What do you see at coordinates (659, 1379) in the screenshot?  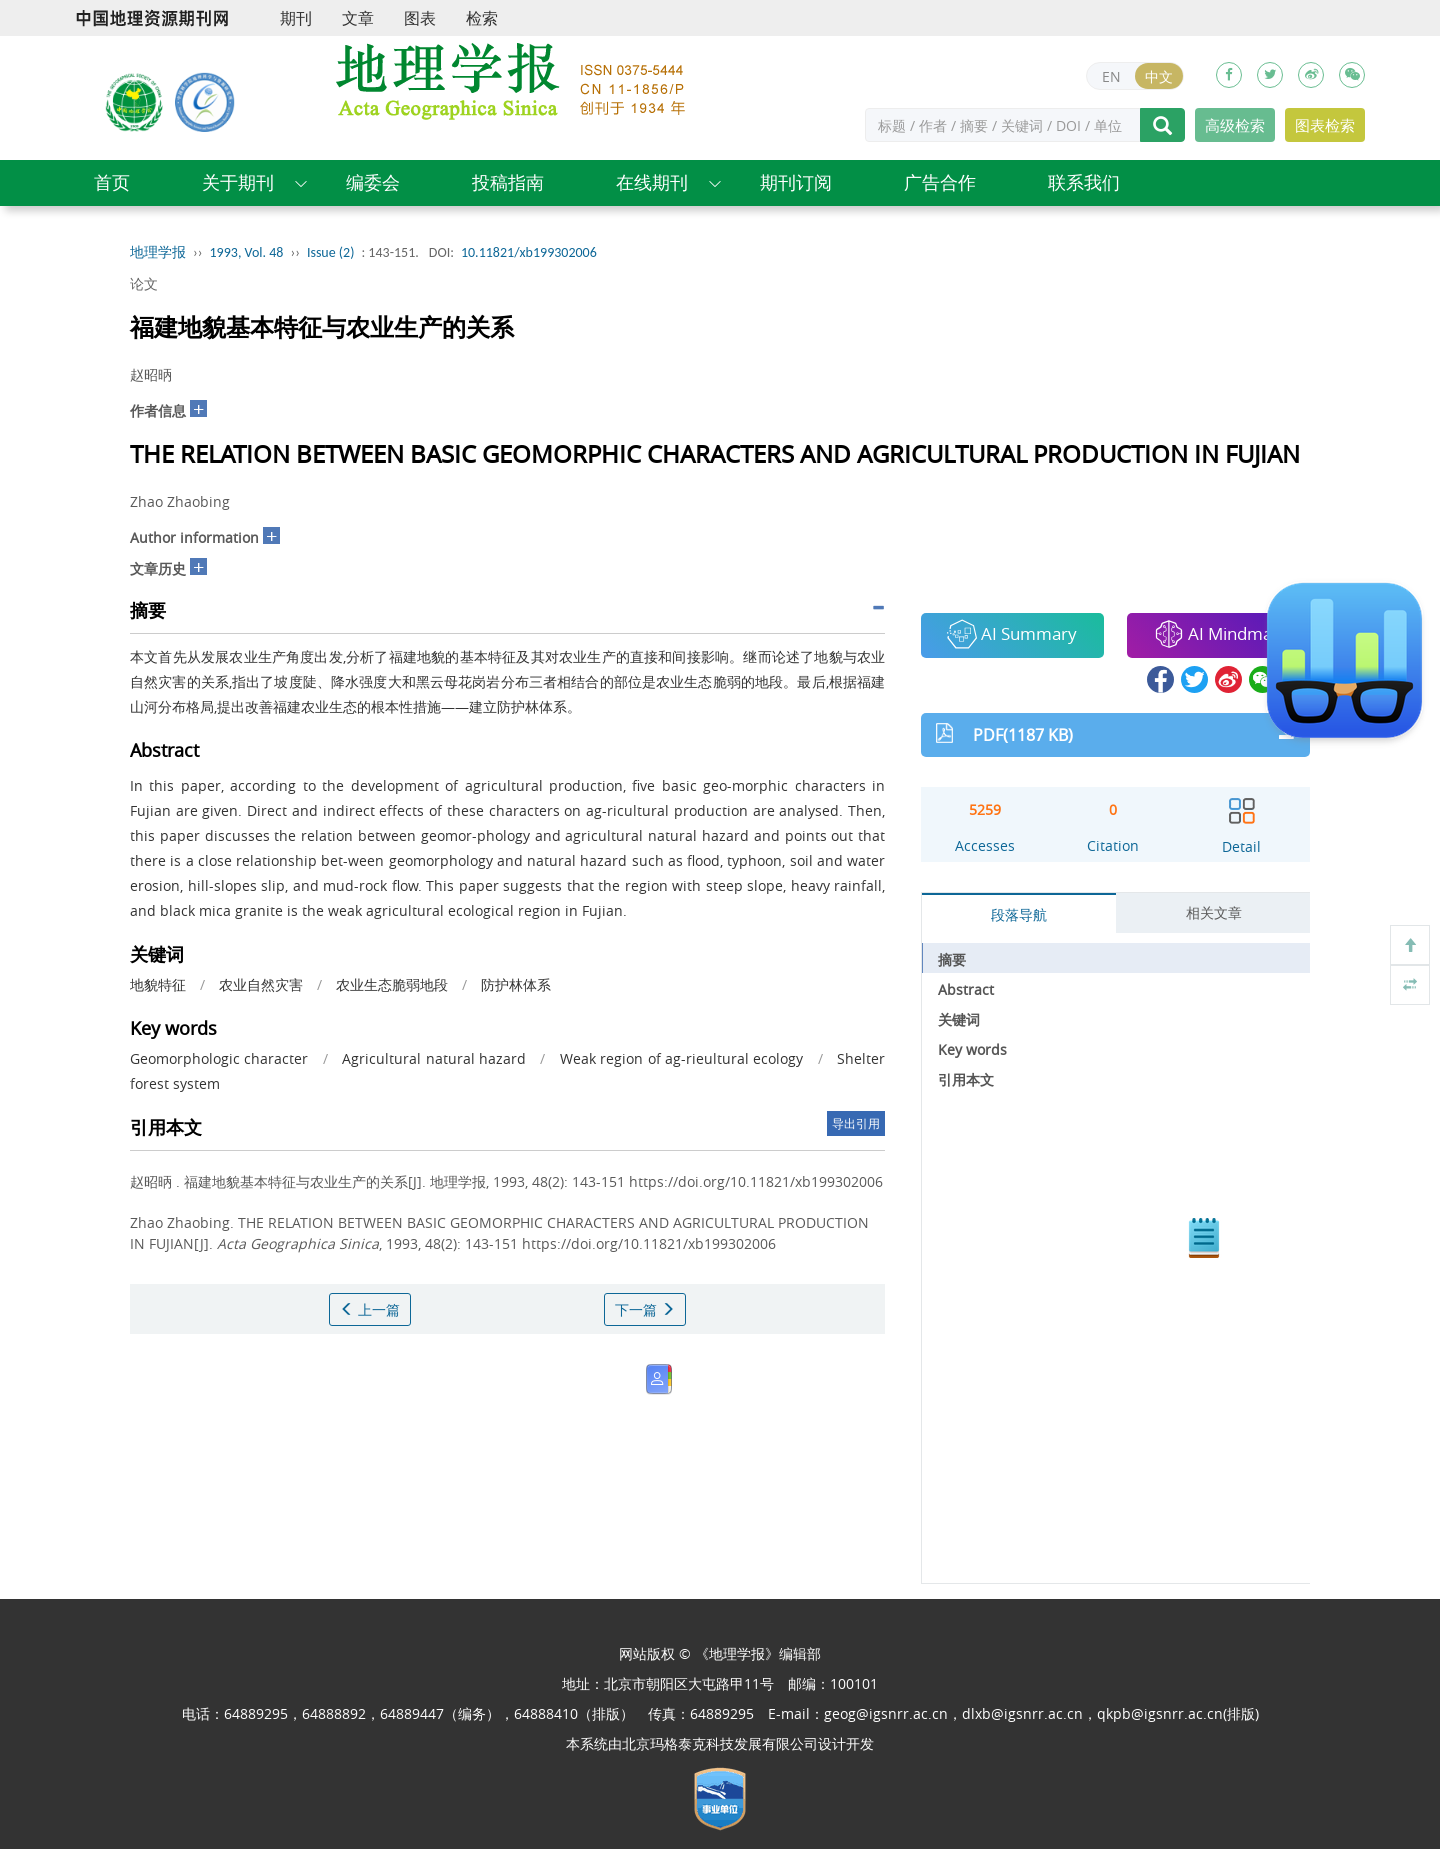 I see `open contacts or address book app` at bounding box center [659, 1379].